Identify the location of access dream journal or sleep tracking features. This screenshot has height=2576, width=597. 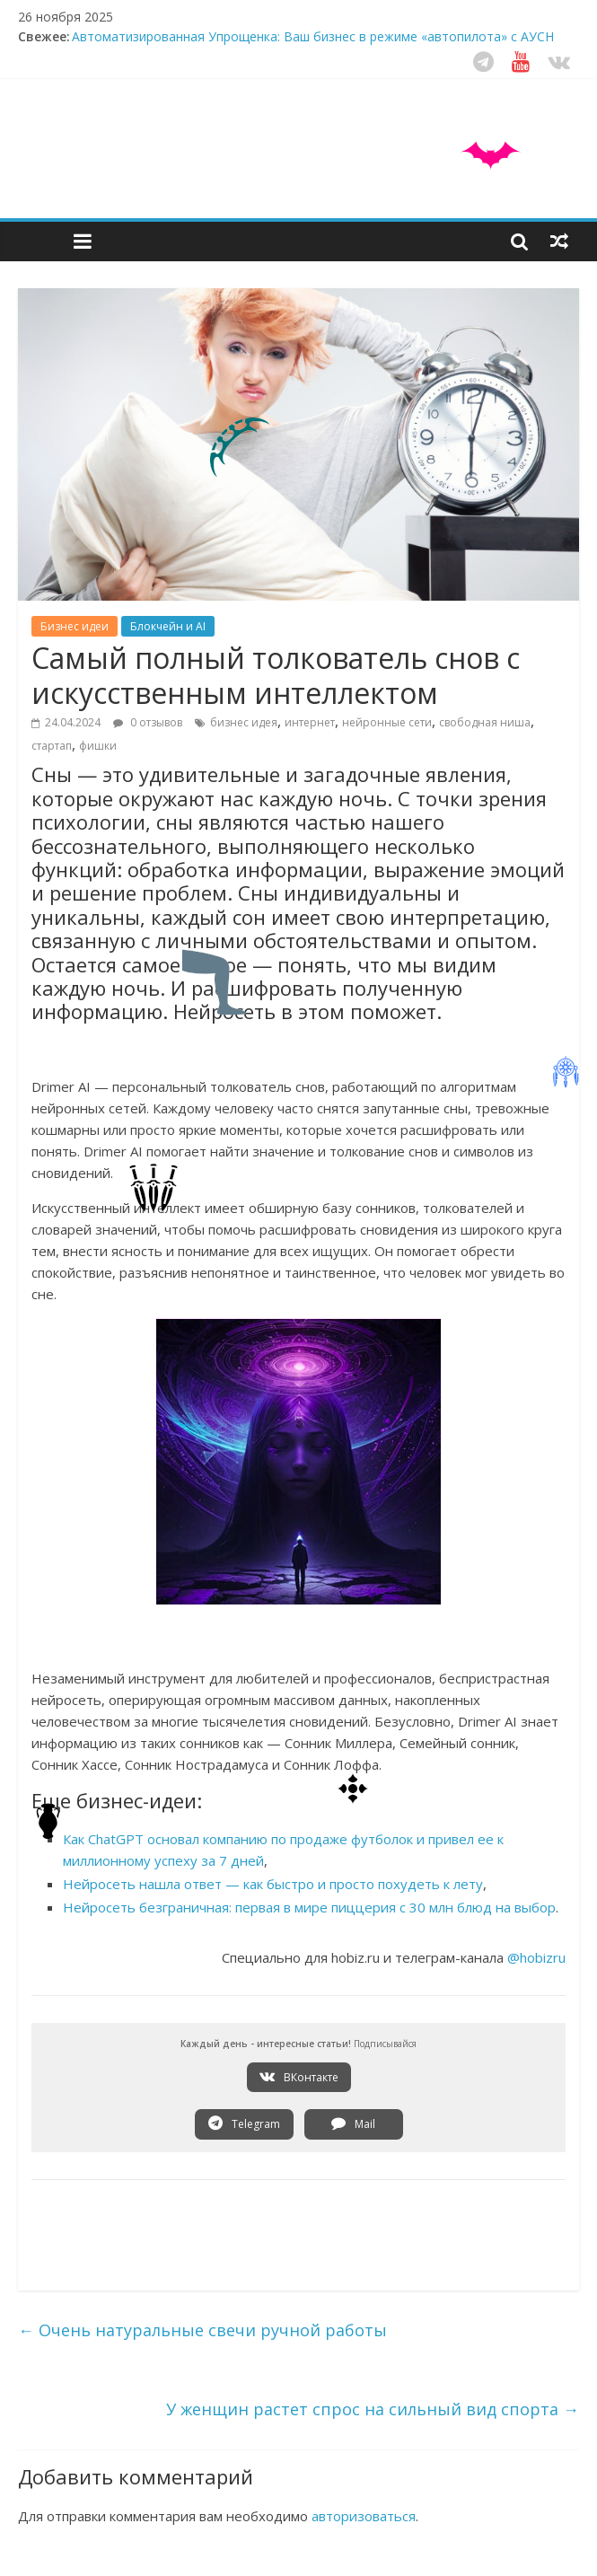
(566, 1072).